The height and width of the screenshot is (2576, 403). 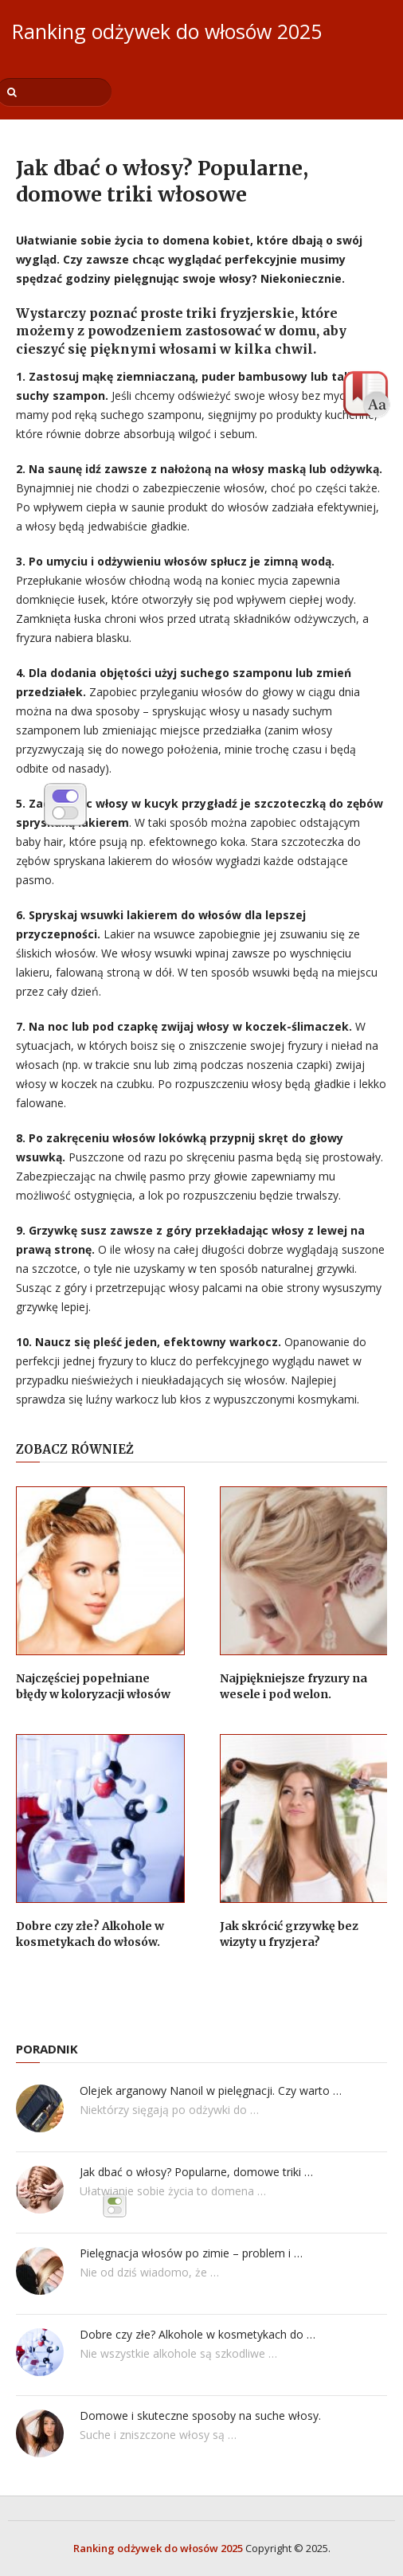 I want to click on open desktop preferences or settings, so click(x=115, y=2206).